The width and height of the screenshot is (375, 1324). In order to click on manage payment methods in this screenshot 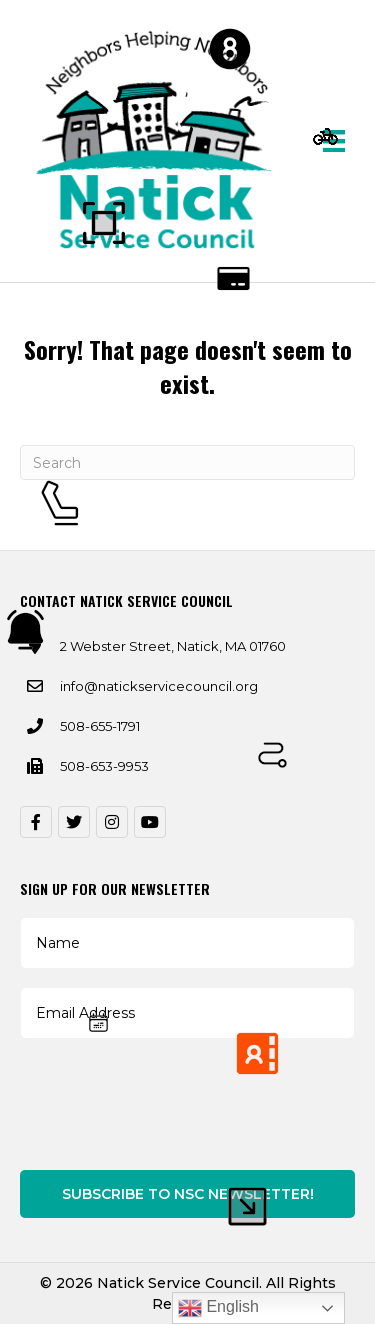, I will do `click(233, 278)`.